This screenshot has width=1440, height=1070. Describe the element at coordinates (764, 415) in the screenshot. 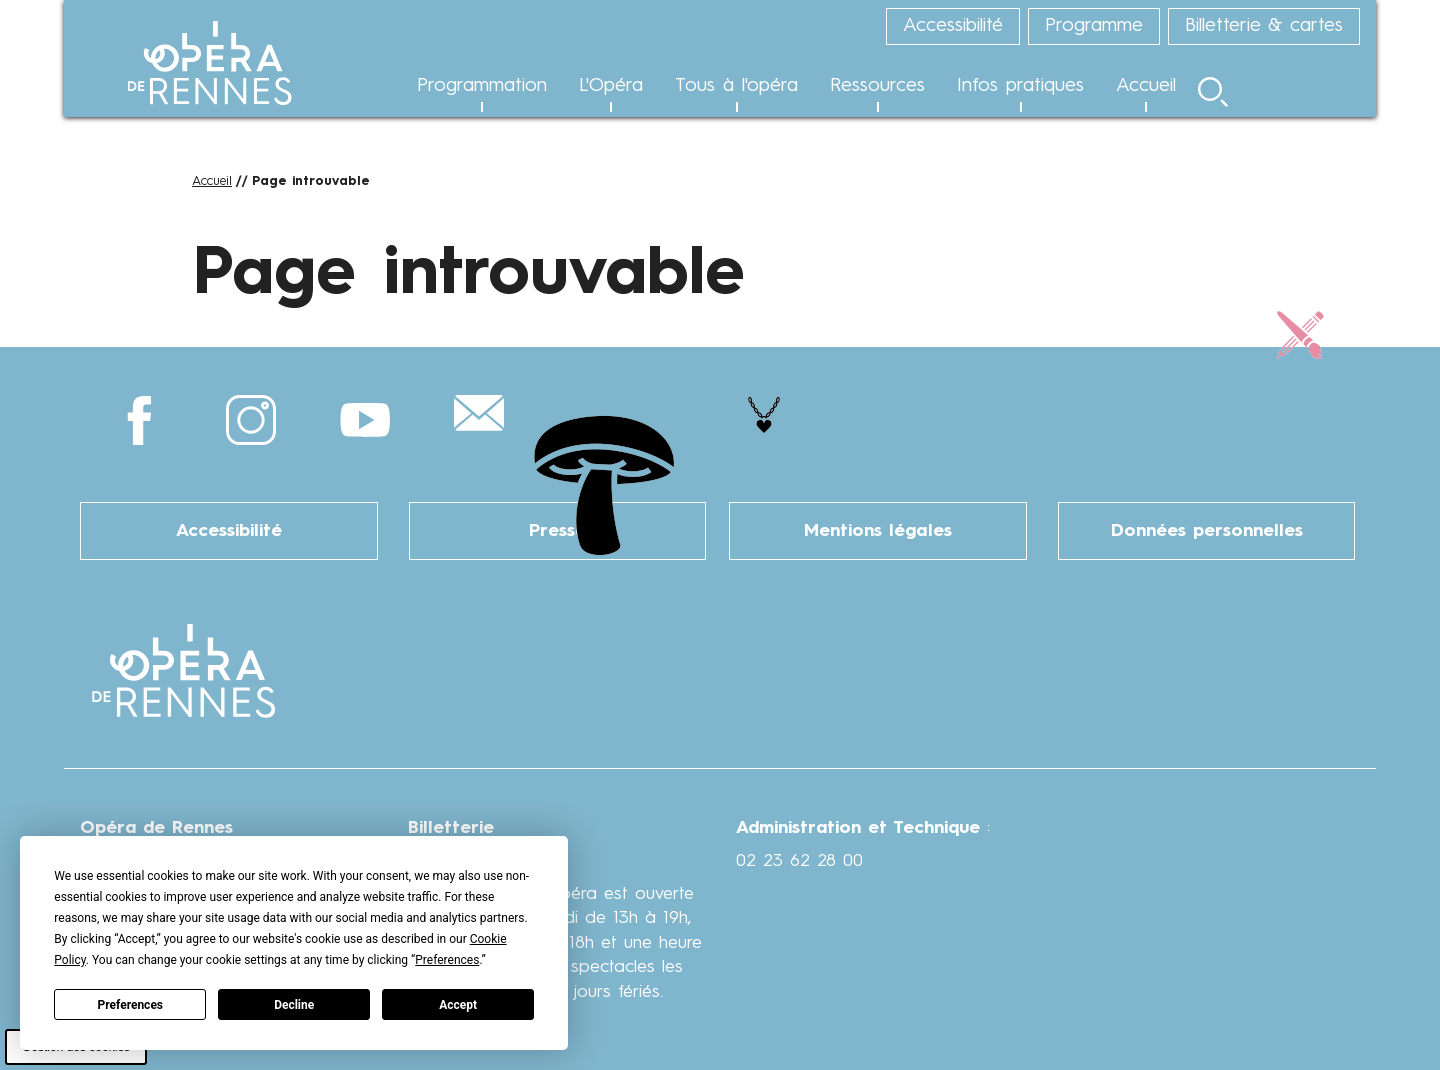

I see `view jewelry or accessories collection` at that location.